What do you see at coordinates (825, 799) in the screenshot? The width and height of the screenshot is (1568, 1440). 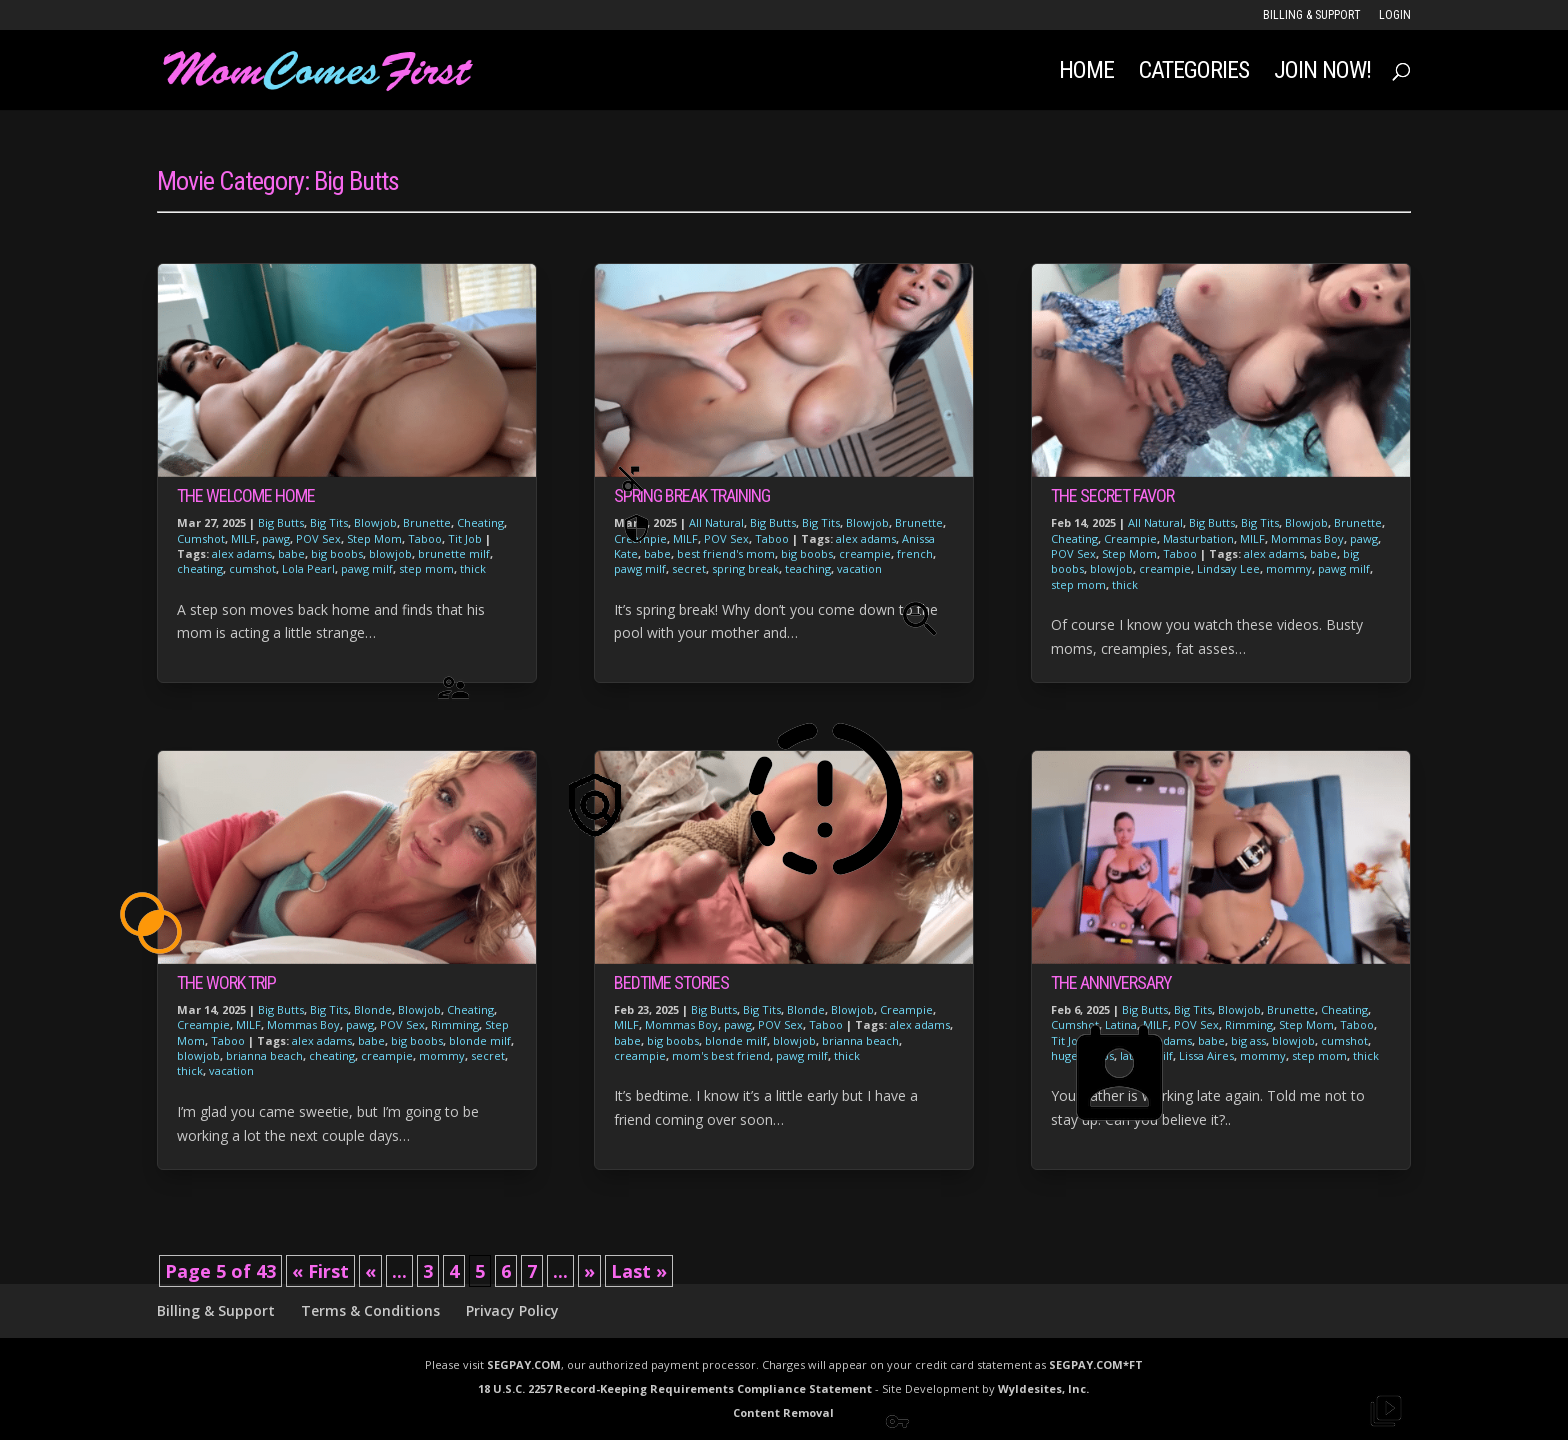 I see `indicates a task in progress with a warning or issue` at bounding box center [825, 799].